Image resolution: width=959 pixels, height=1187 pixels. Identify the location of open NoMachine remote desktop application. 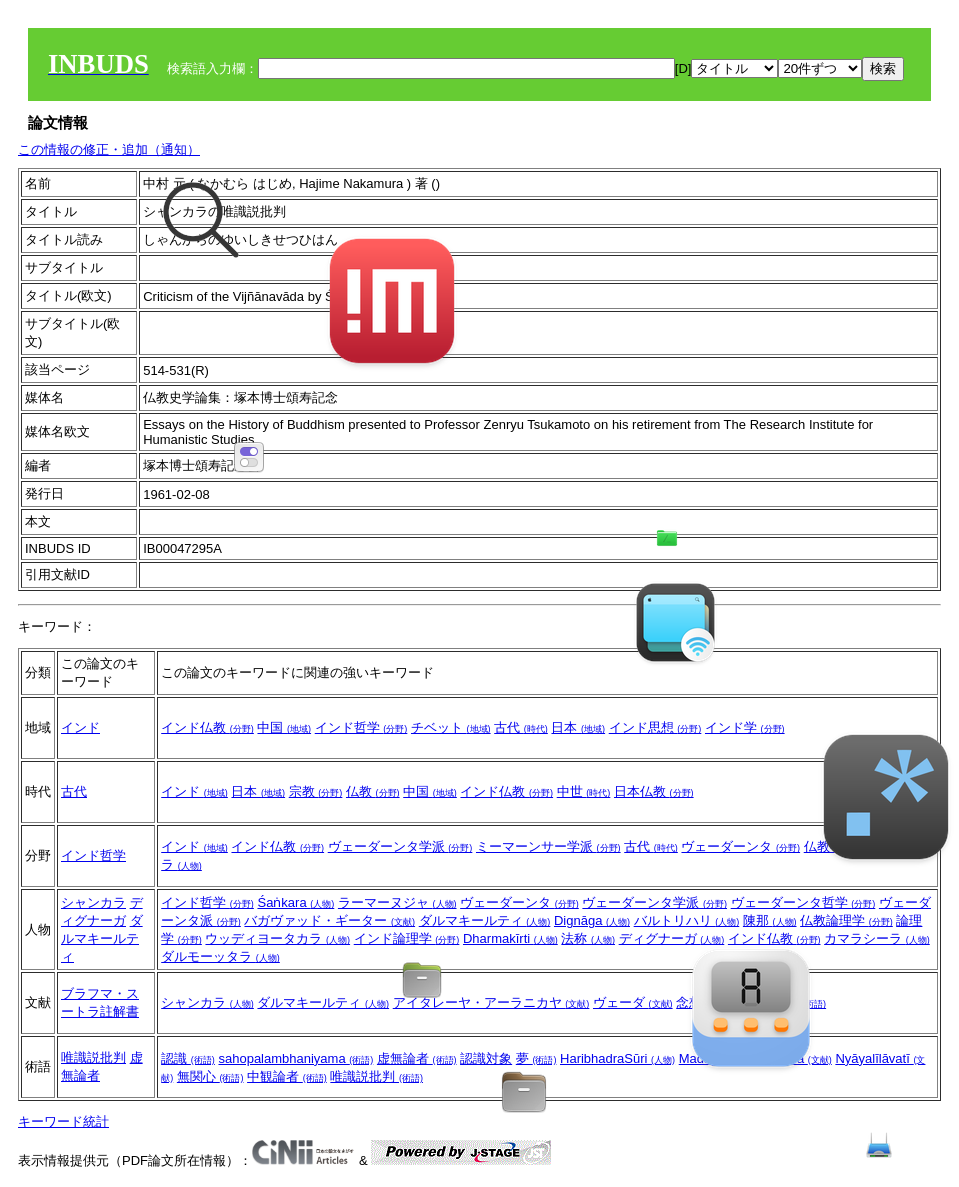
(392, 301).